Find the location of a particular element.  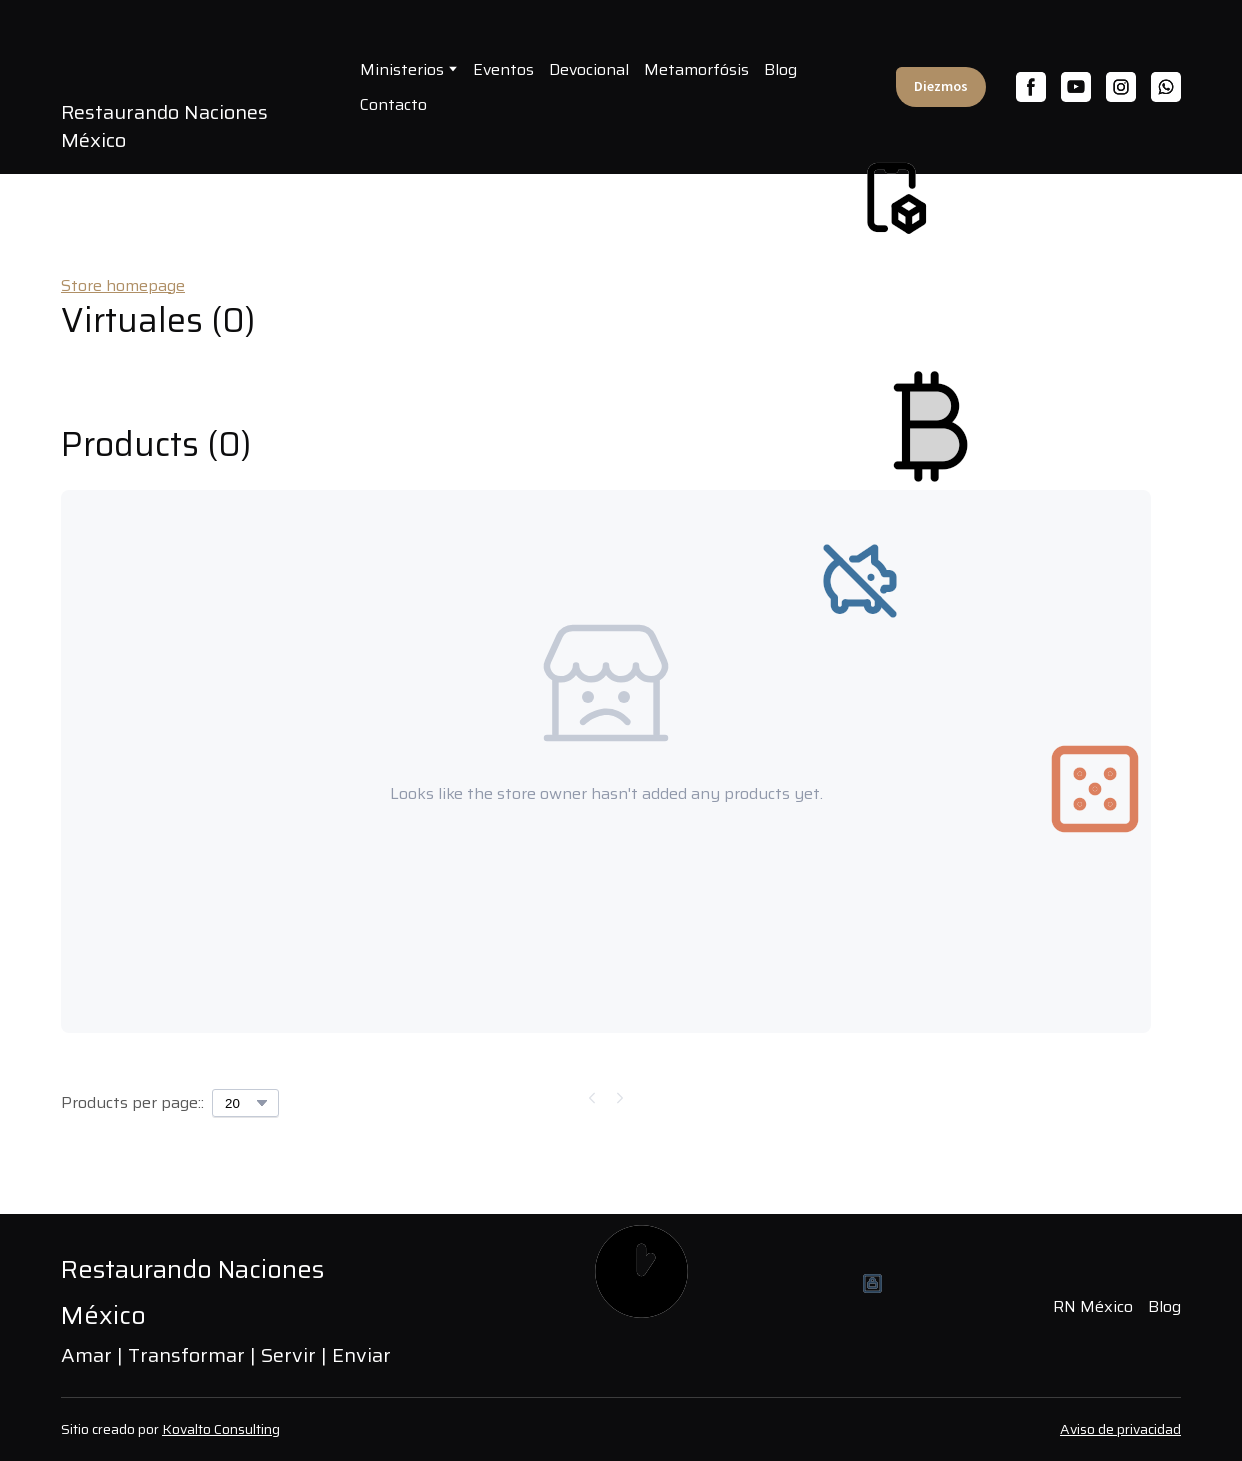

indicates the current time is 1 o'clock is located at coordinates (641, 1271).